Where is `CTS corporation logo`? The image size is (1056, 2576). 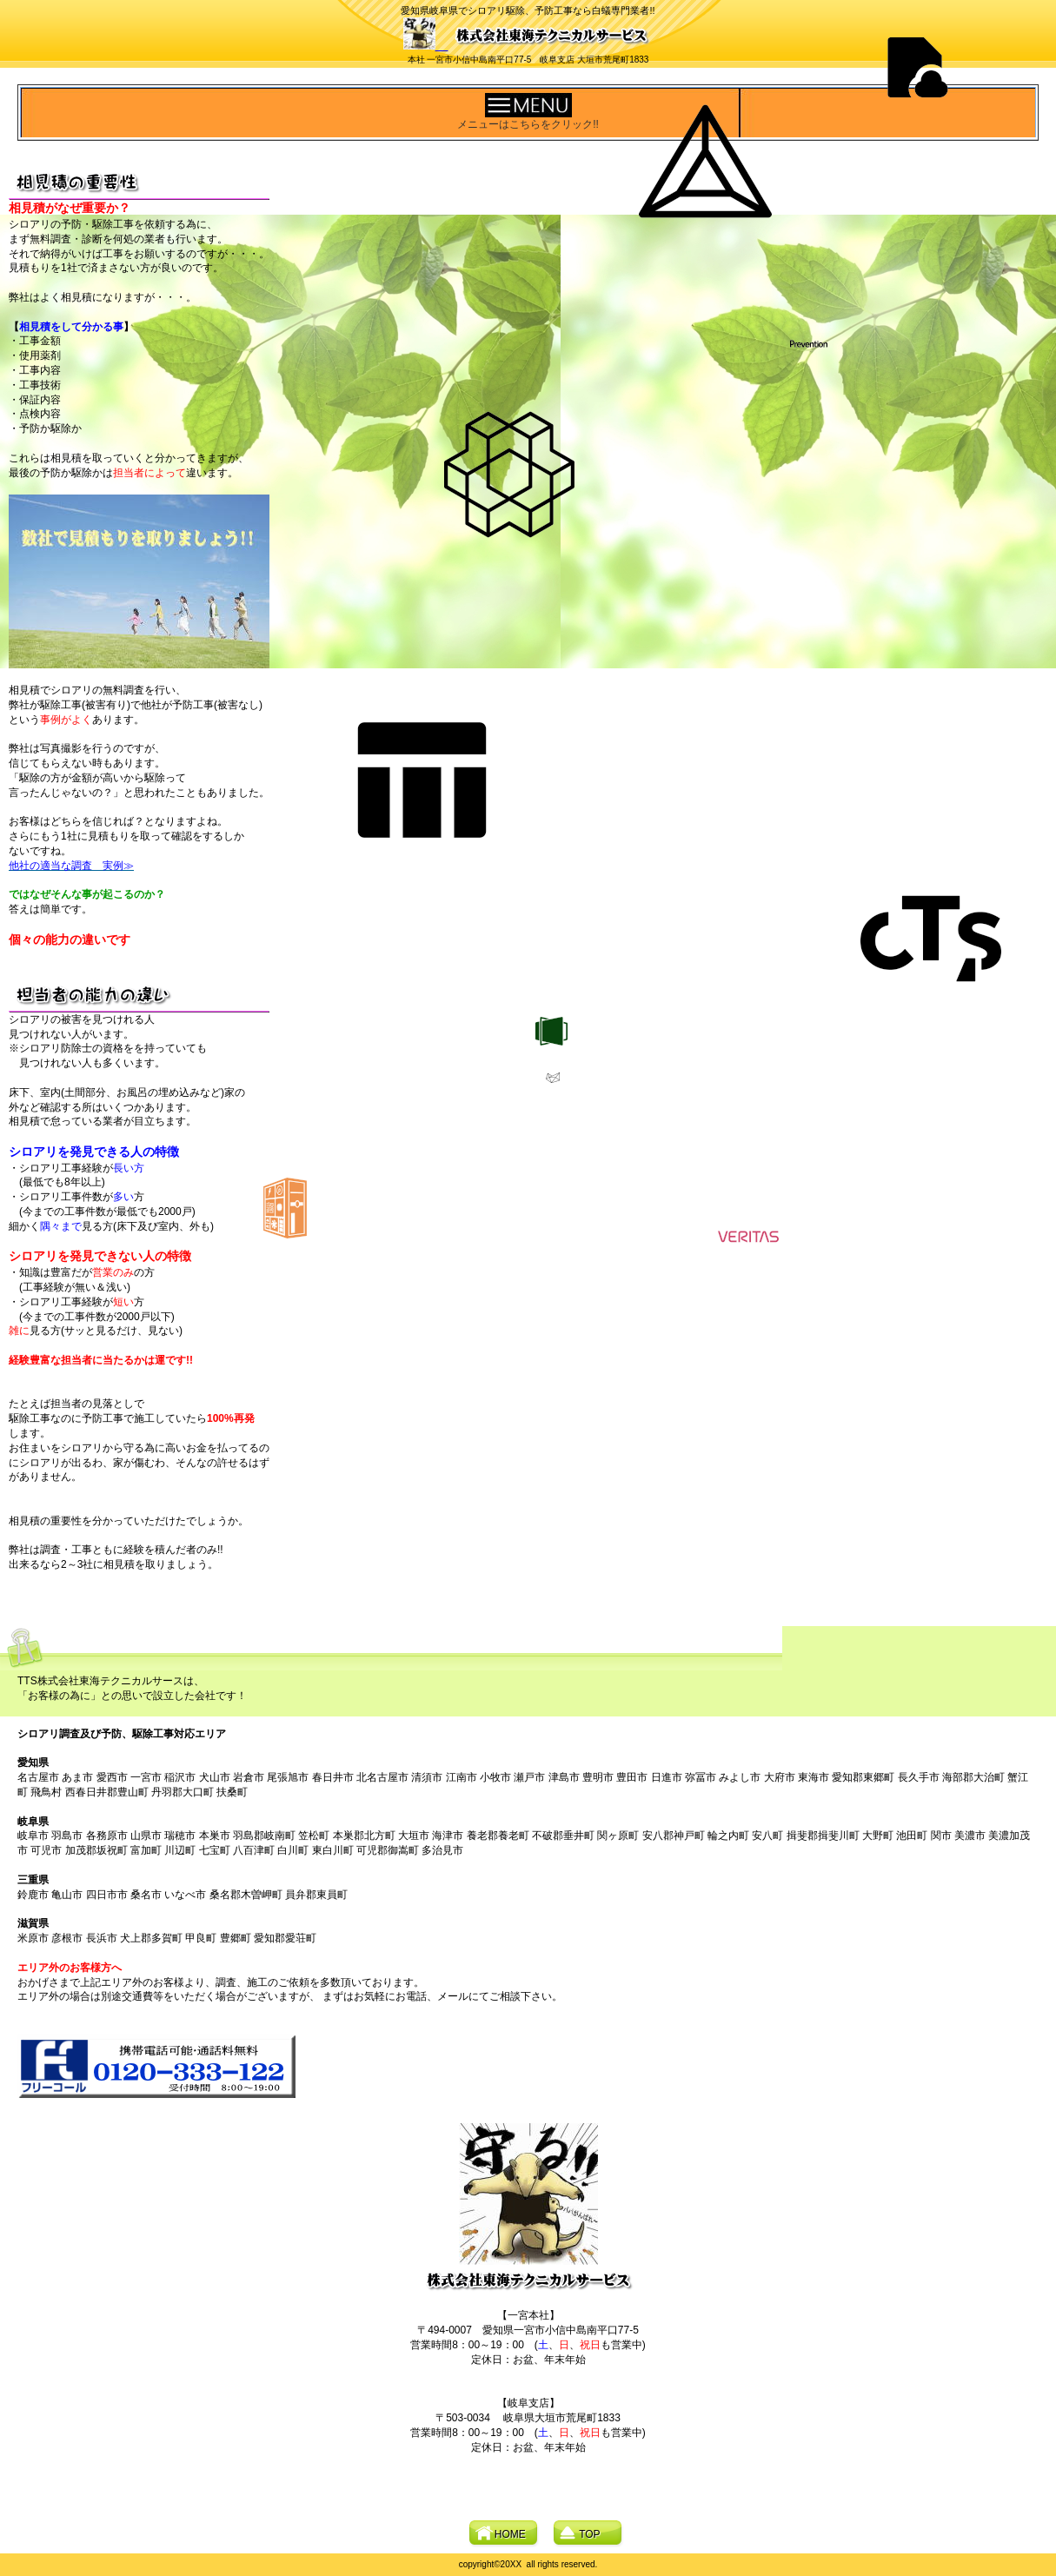 CTS corporation logo is located at coordinates (931, 939).